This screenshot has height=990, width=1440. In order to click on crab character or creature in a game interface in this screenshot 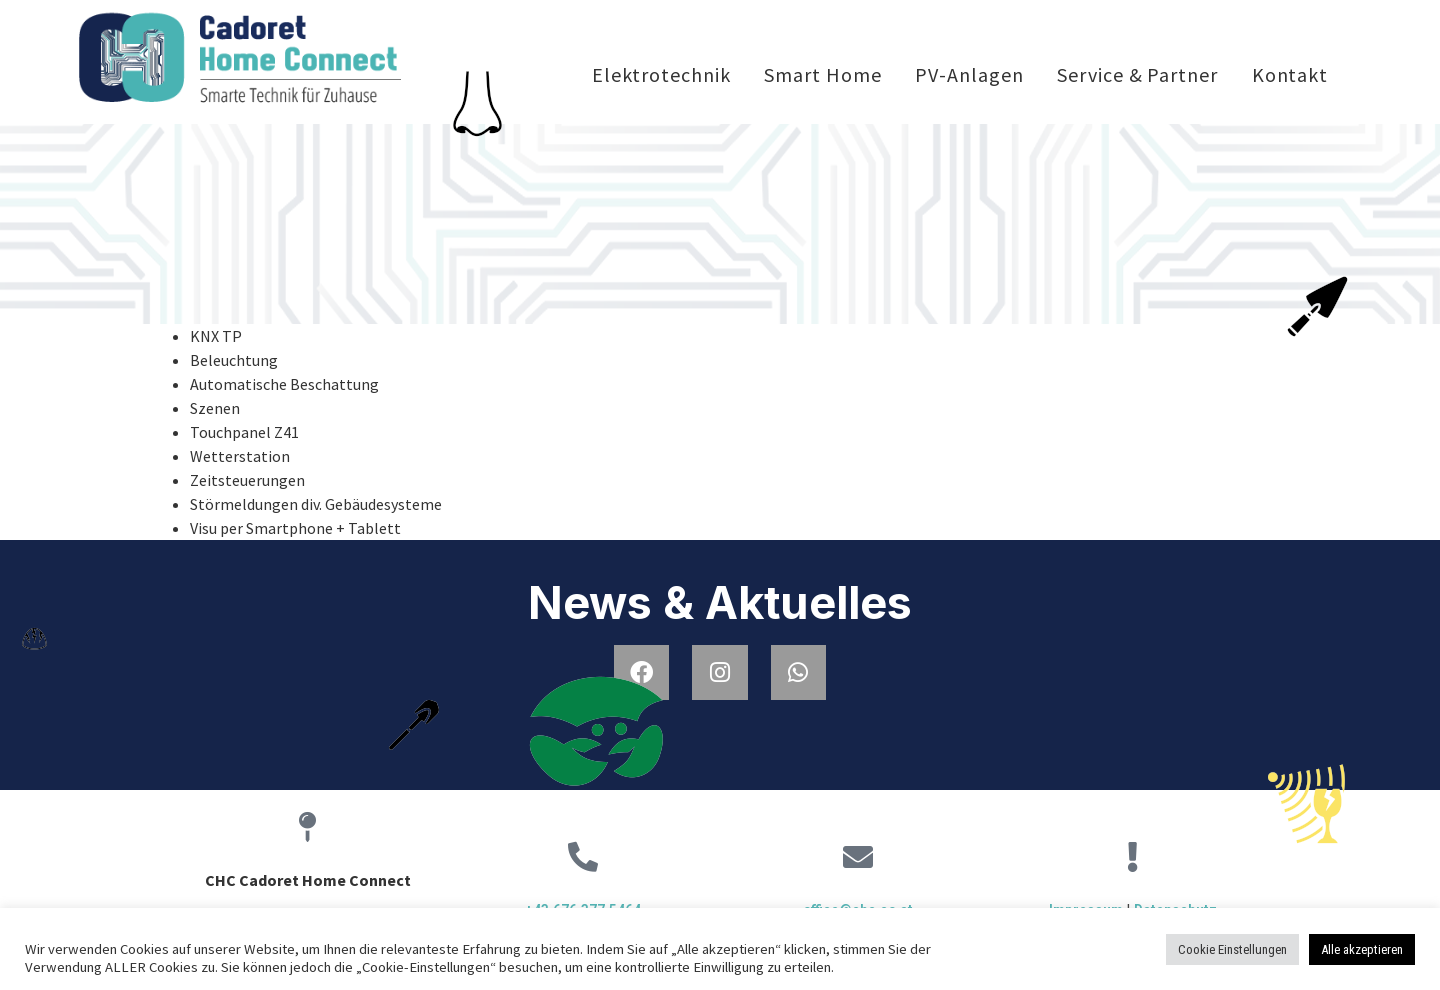, I will do `click(597, 732)`.